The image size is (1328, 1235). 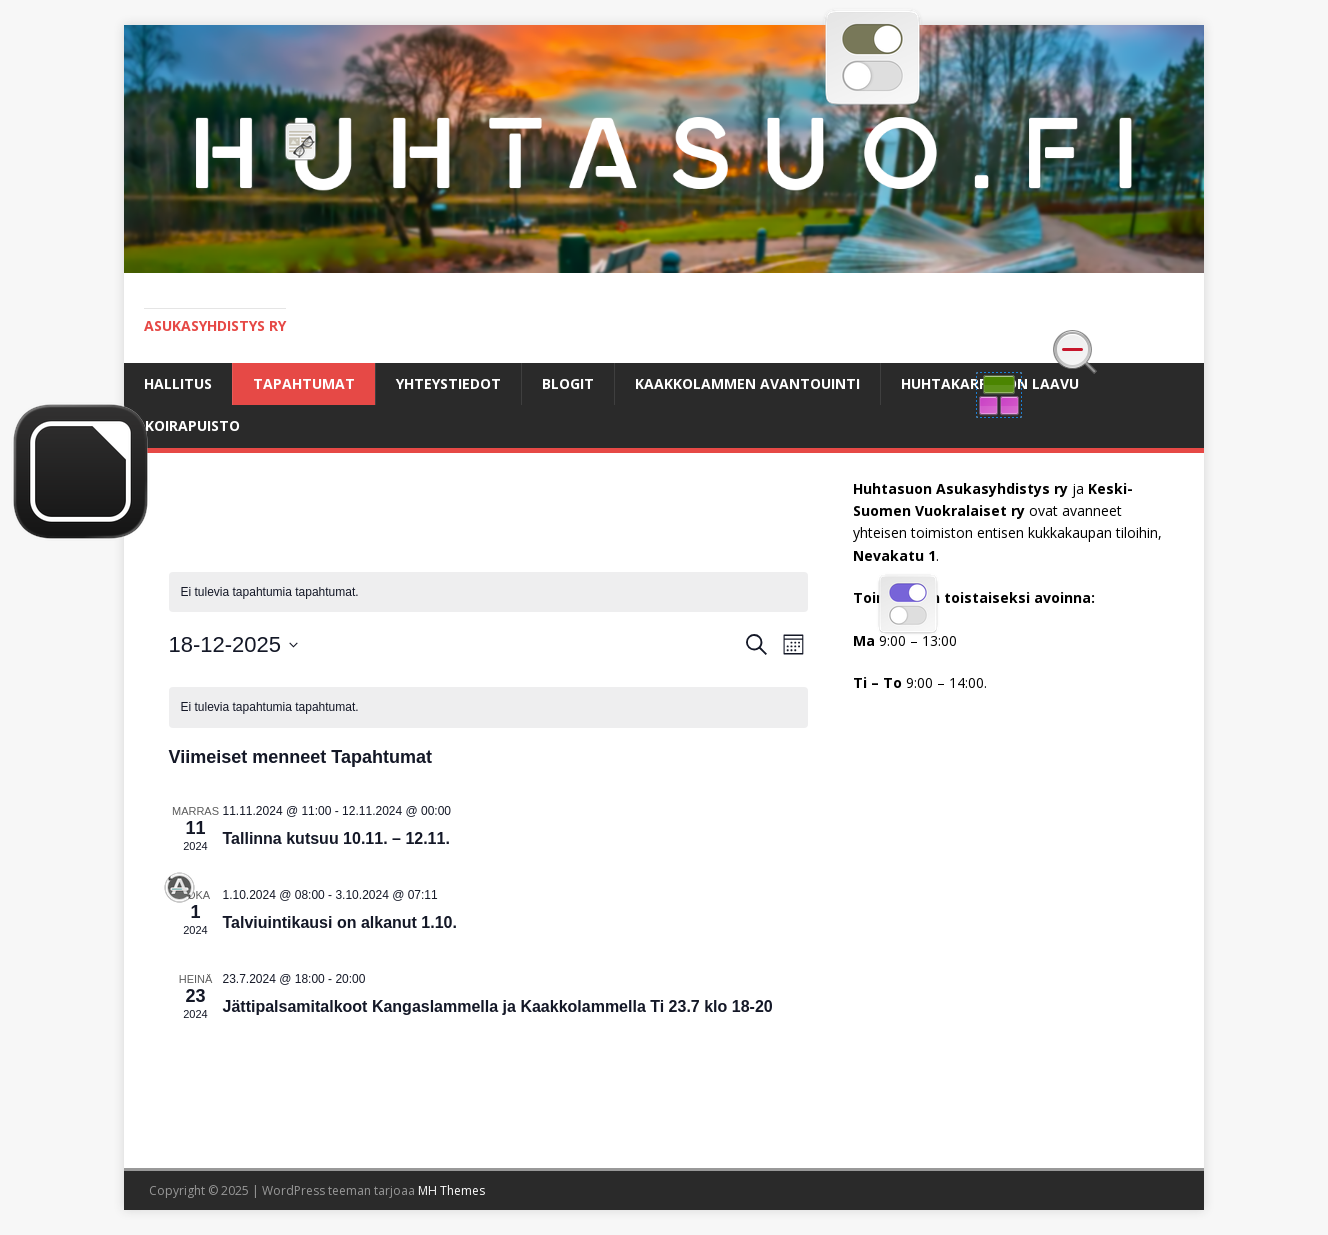 What do you see at coordinates (908, 604) in the screenshot?
I see `open system settings or preferences` at bounding box center [908, 604].